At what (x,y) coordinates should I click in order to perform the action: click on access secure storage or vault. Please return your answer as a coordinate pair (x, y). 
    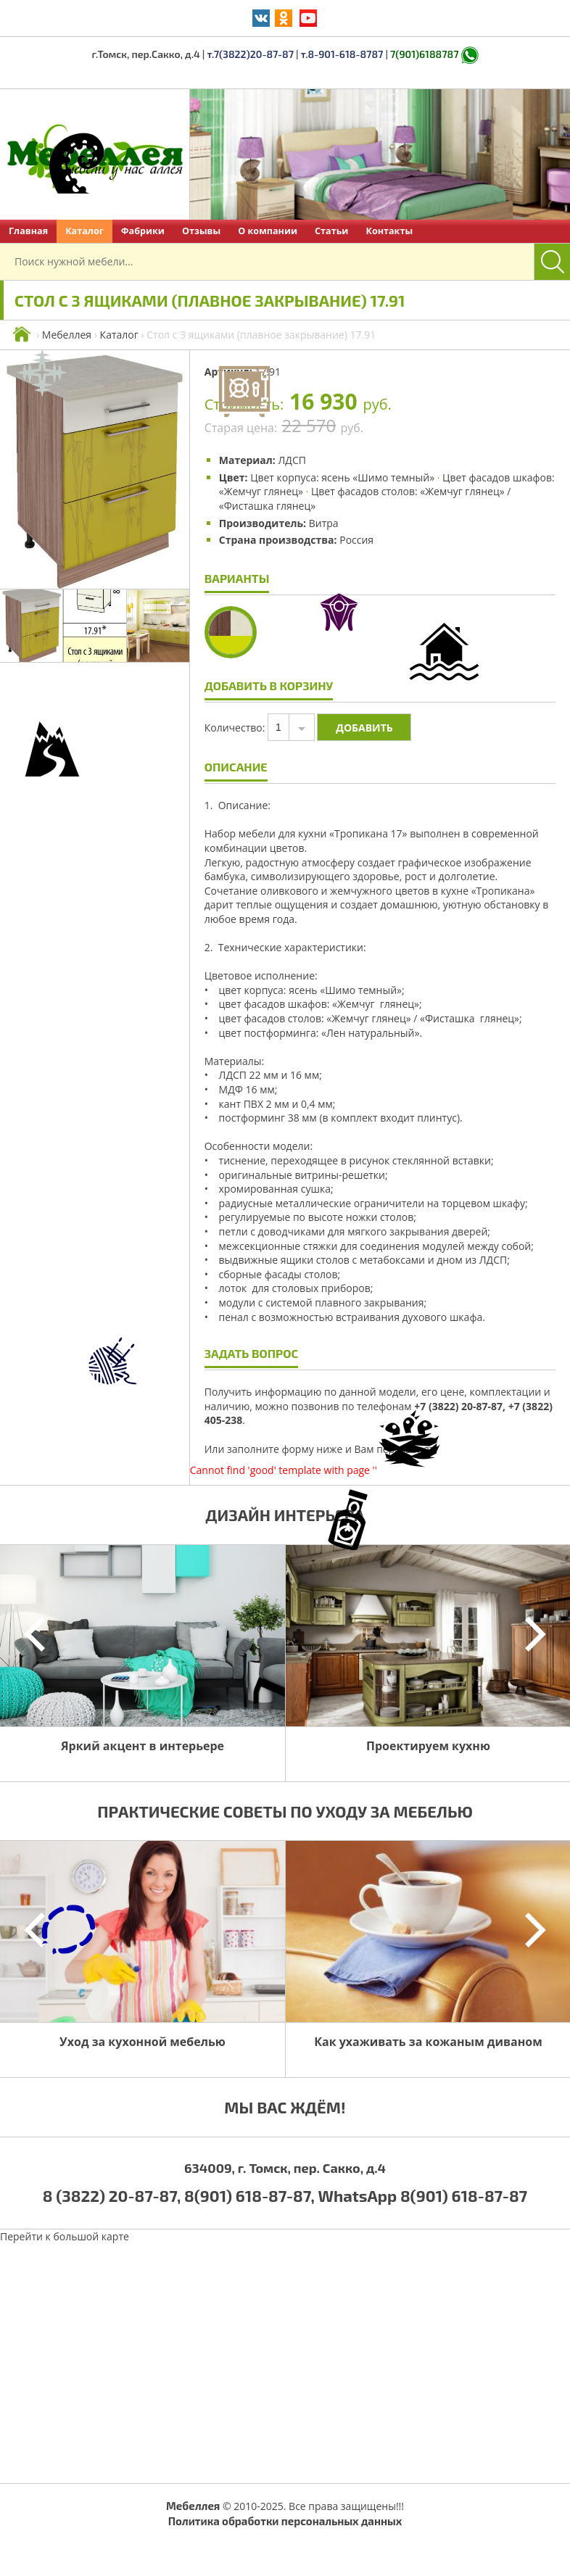
    Looking at the image, I should click on (244, 392).